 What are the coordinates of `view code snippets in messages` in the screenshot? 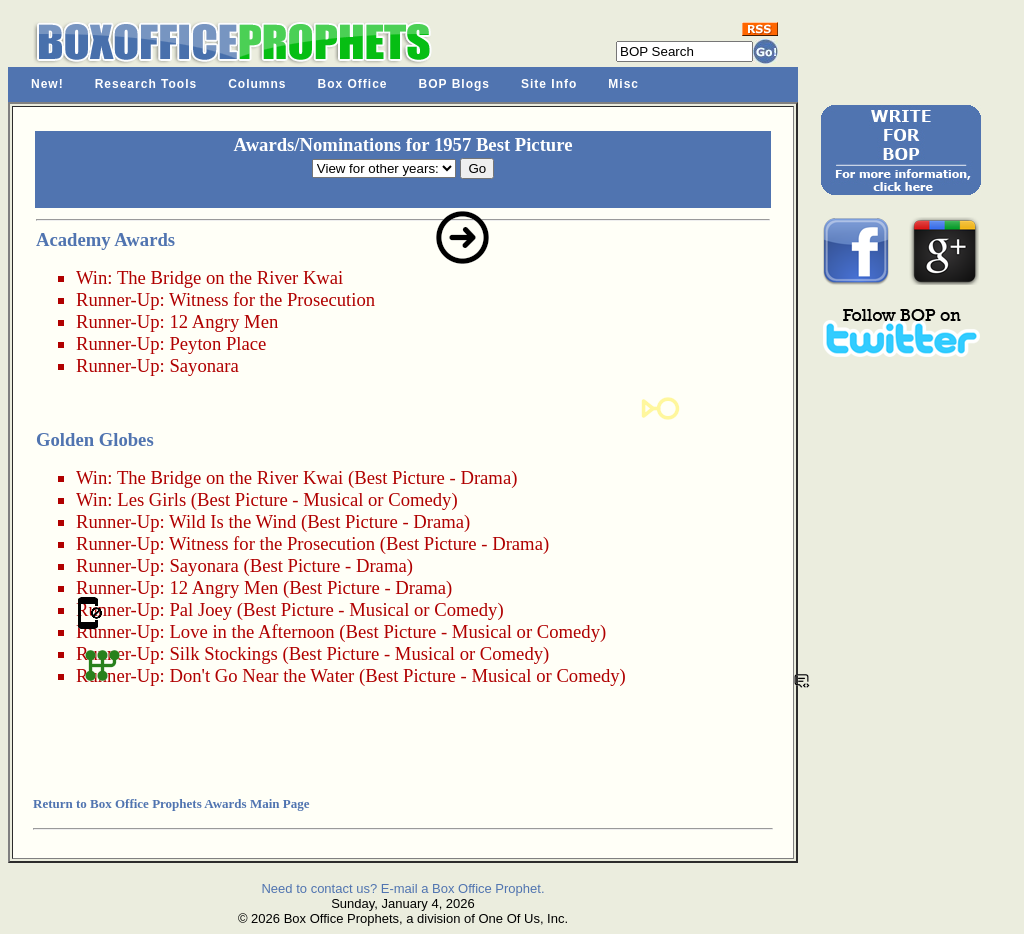 It's located at (801, 680).